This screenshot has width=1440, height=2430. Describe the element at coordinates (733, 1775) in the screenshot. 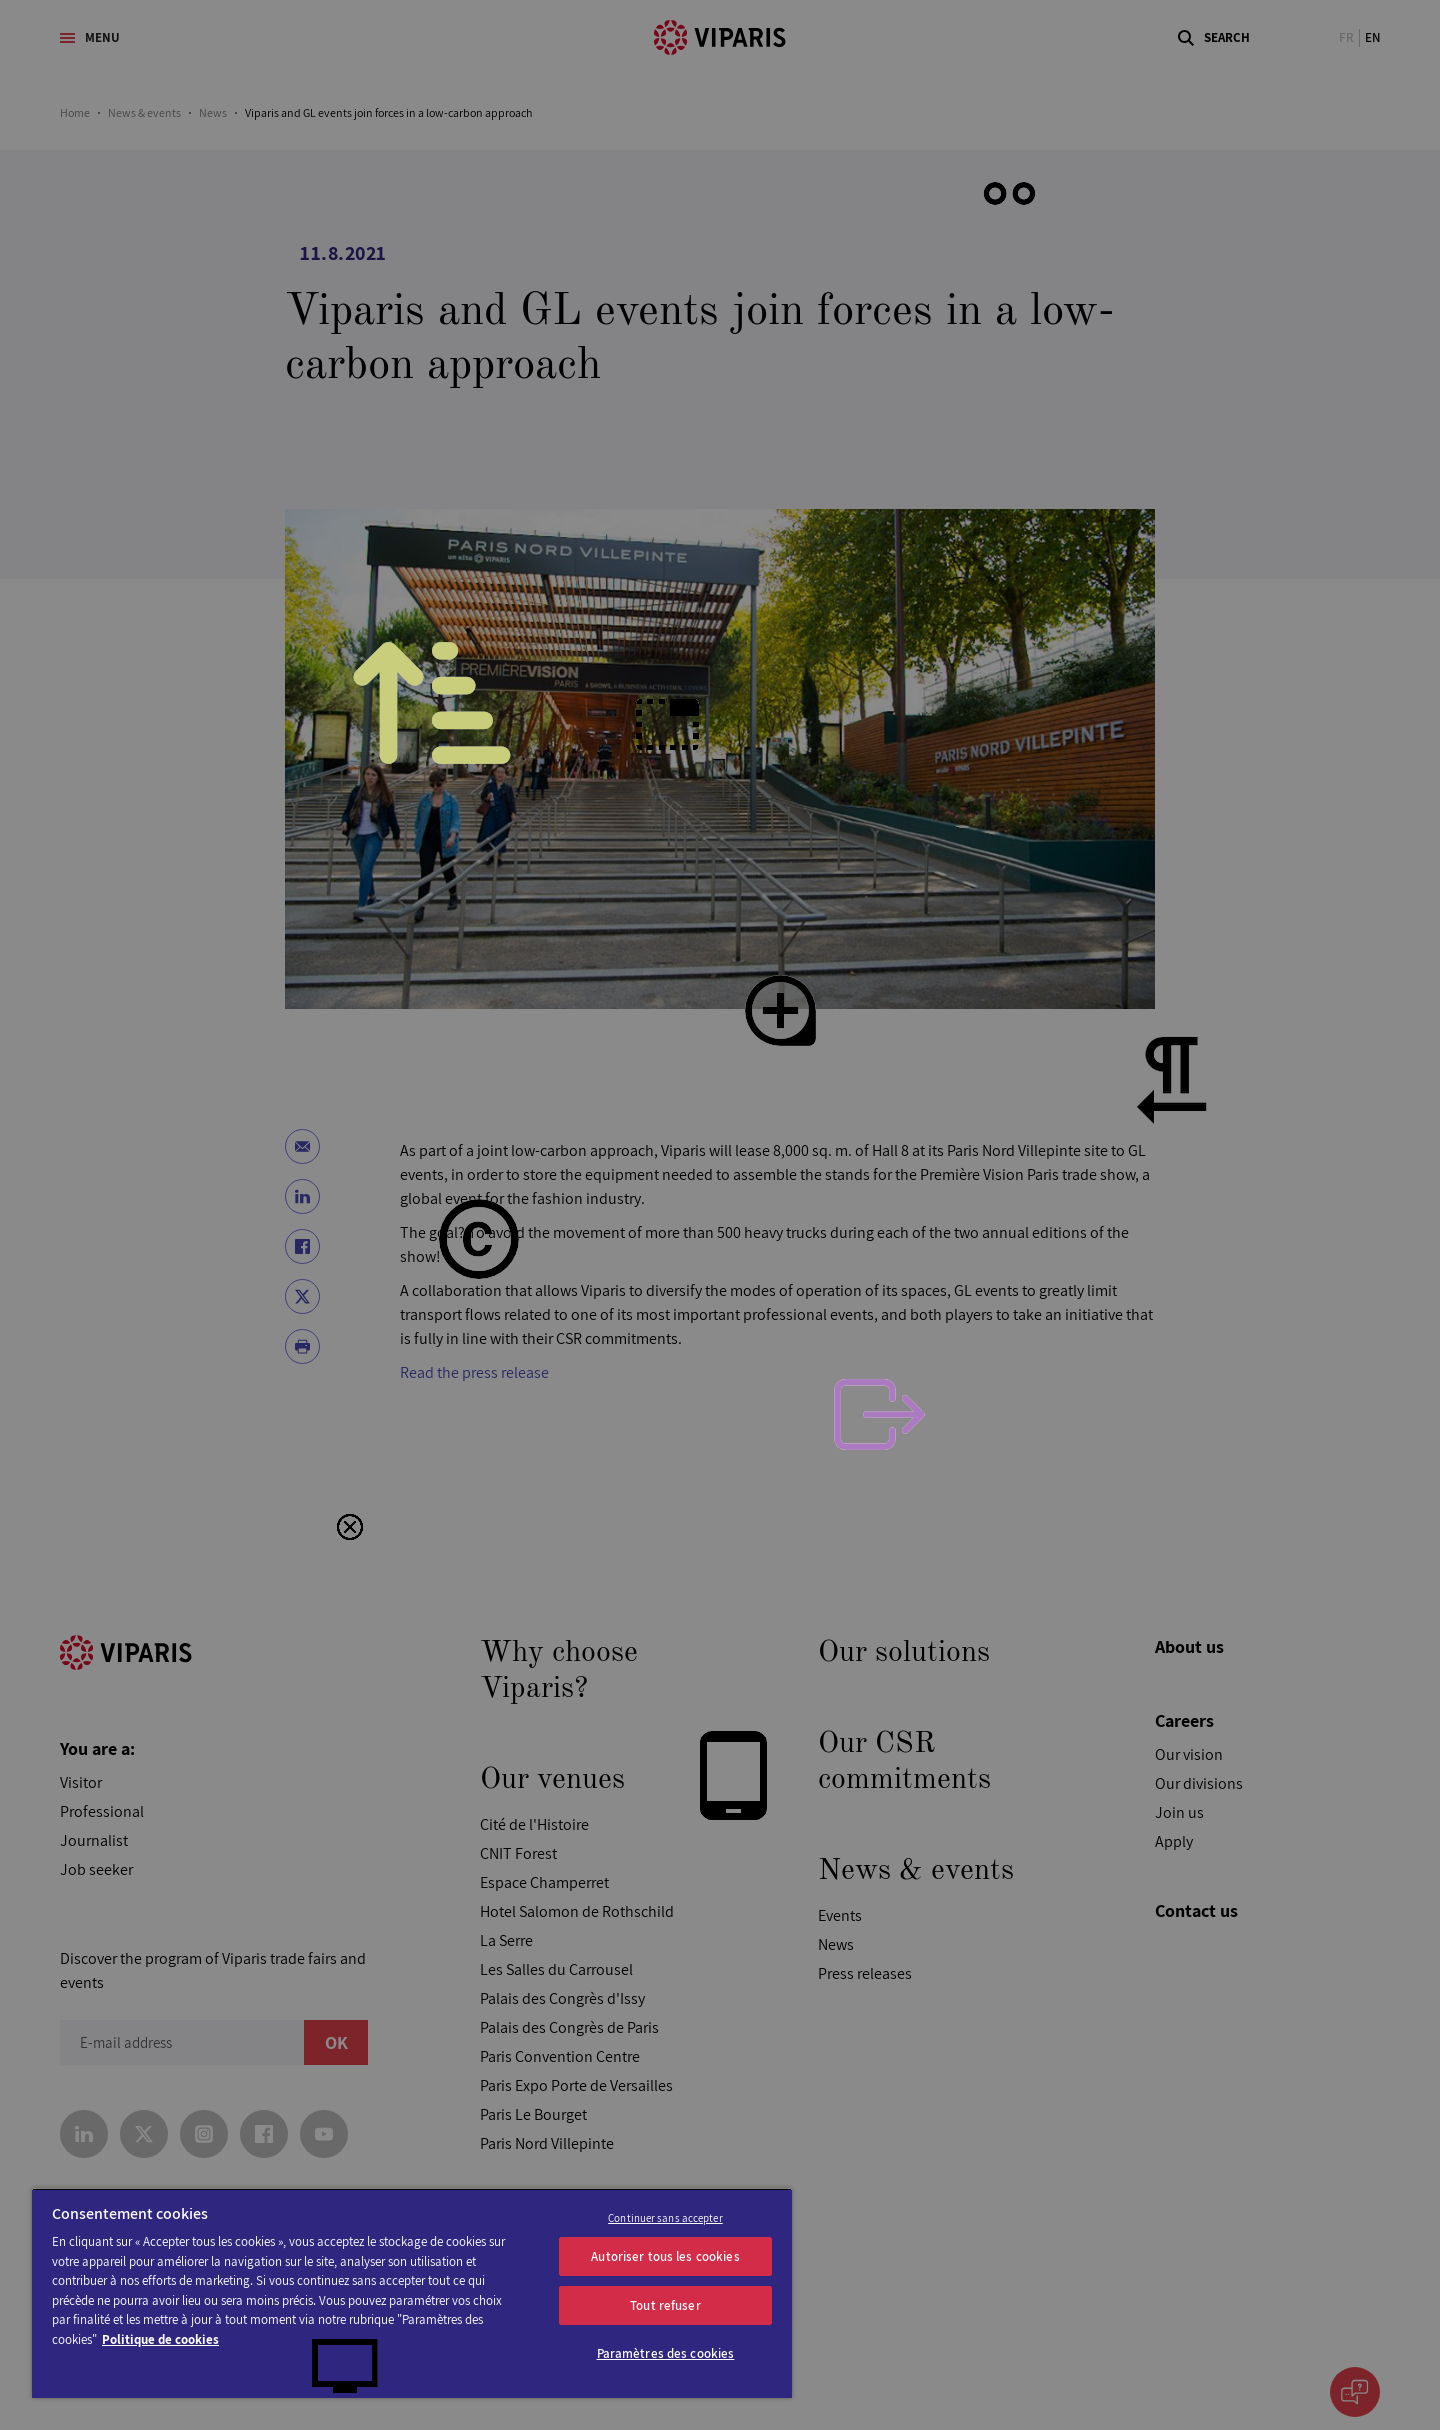

I see `switch to tablet view or mode` at that location.